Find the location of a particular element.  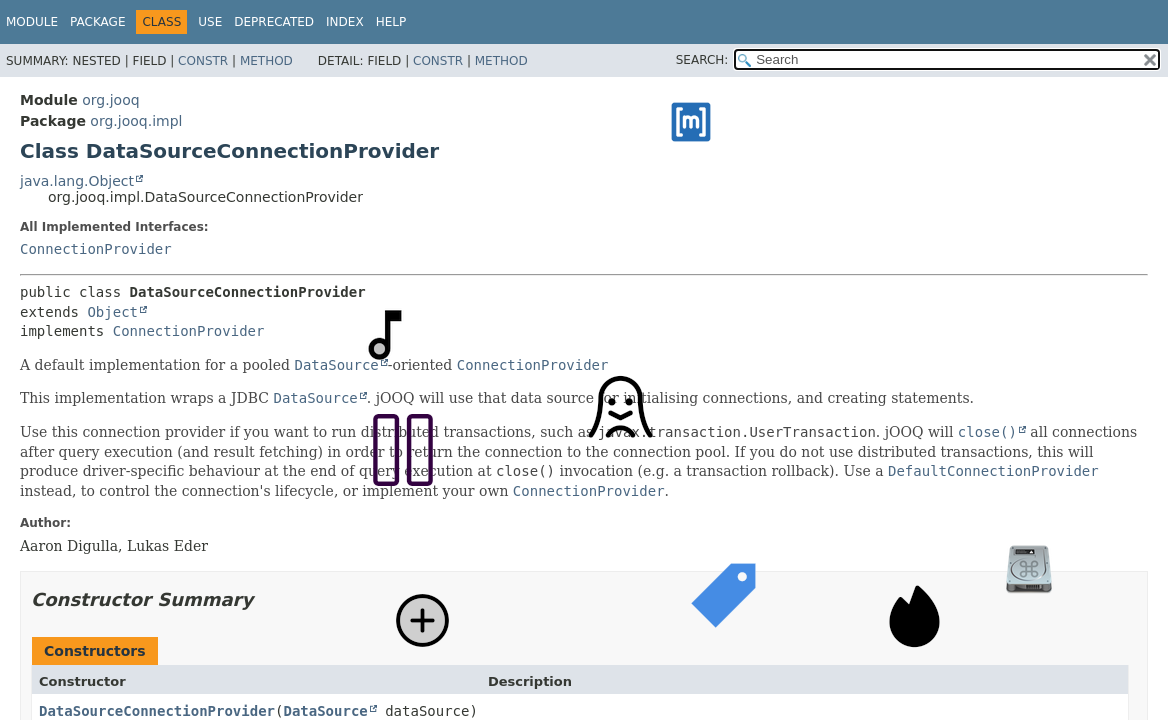

switch to column view layout is located at coordinates (403, 450).